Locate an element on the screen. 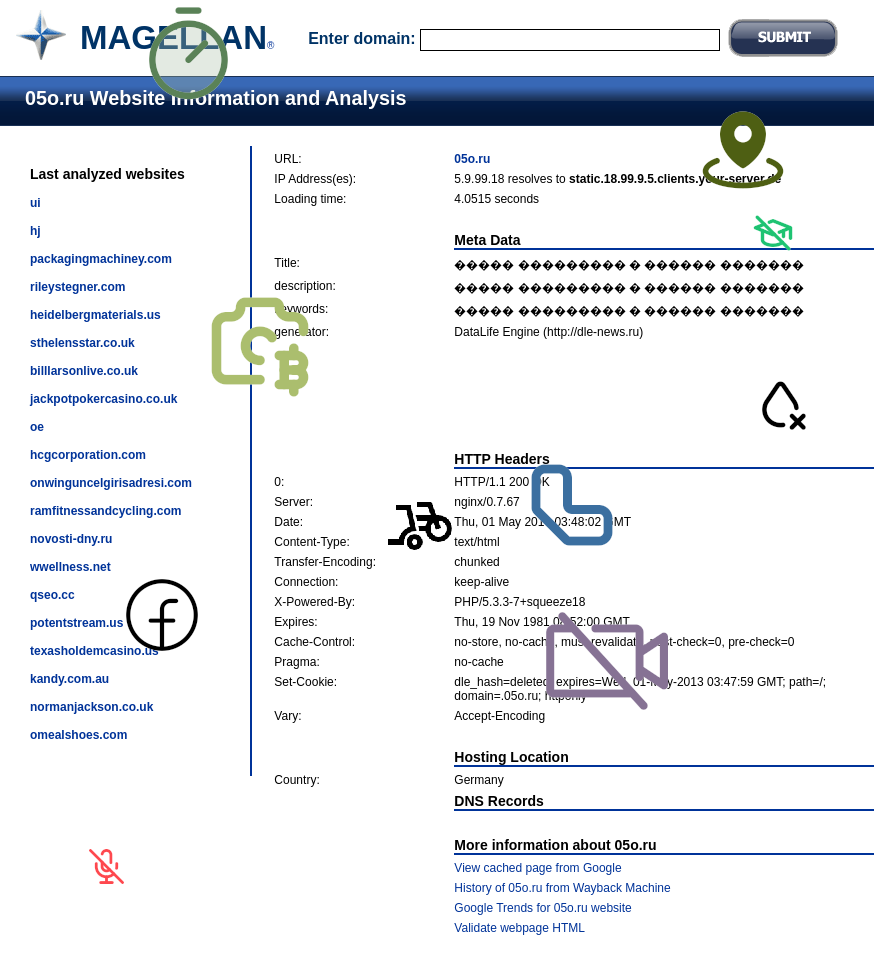 The height and width of the screenshot is (961, 874). set corner style to bevel join is located at coordinates (572, 505).